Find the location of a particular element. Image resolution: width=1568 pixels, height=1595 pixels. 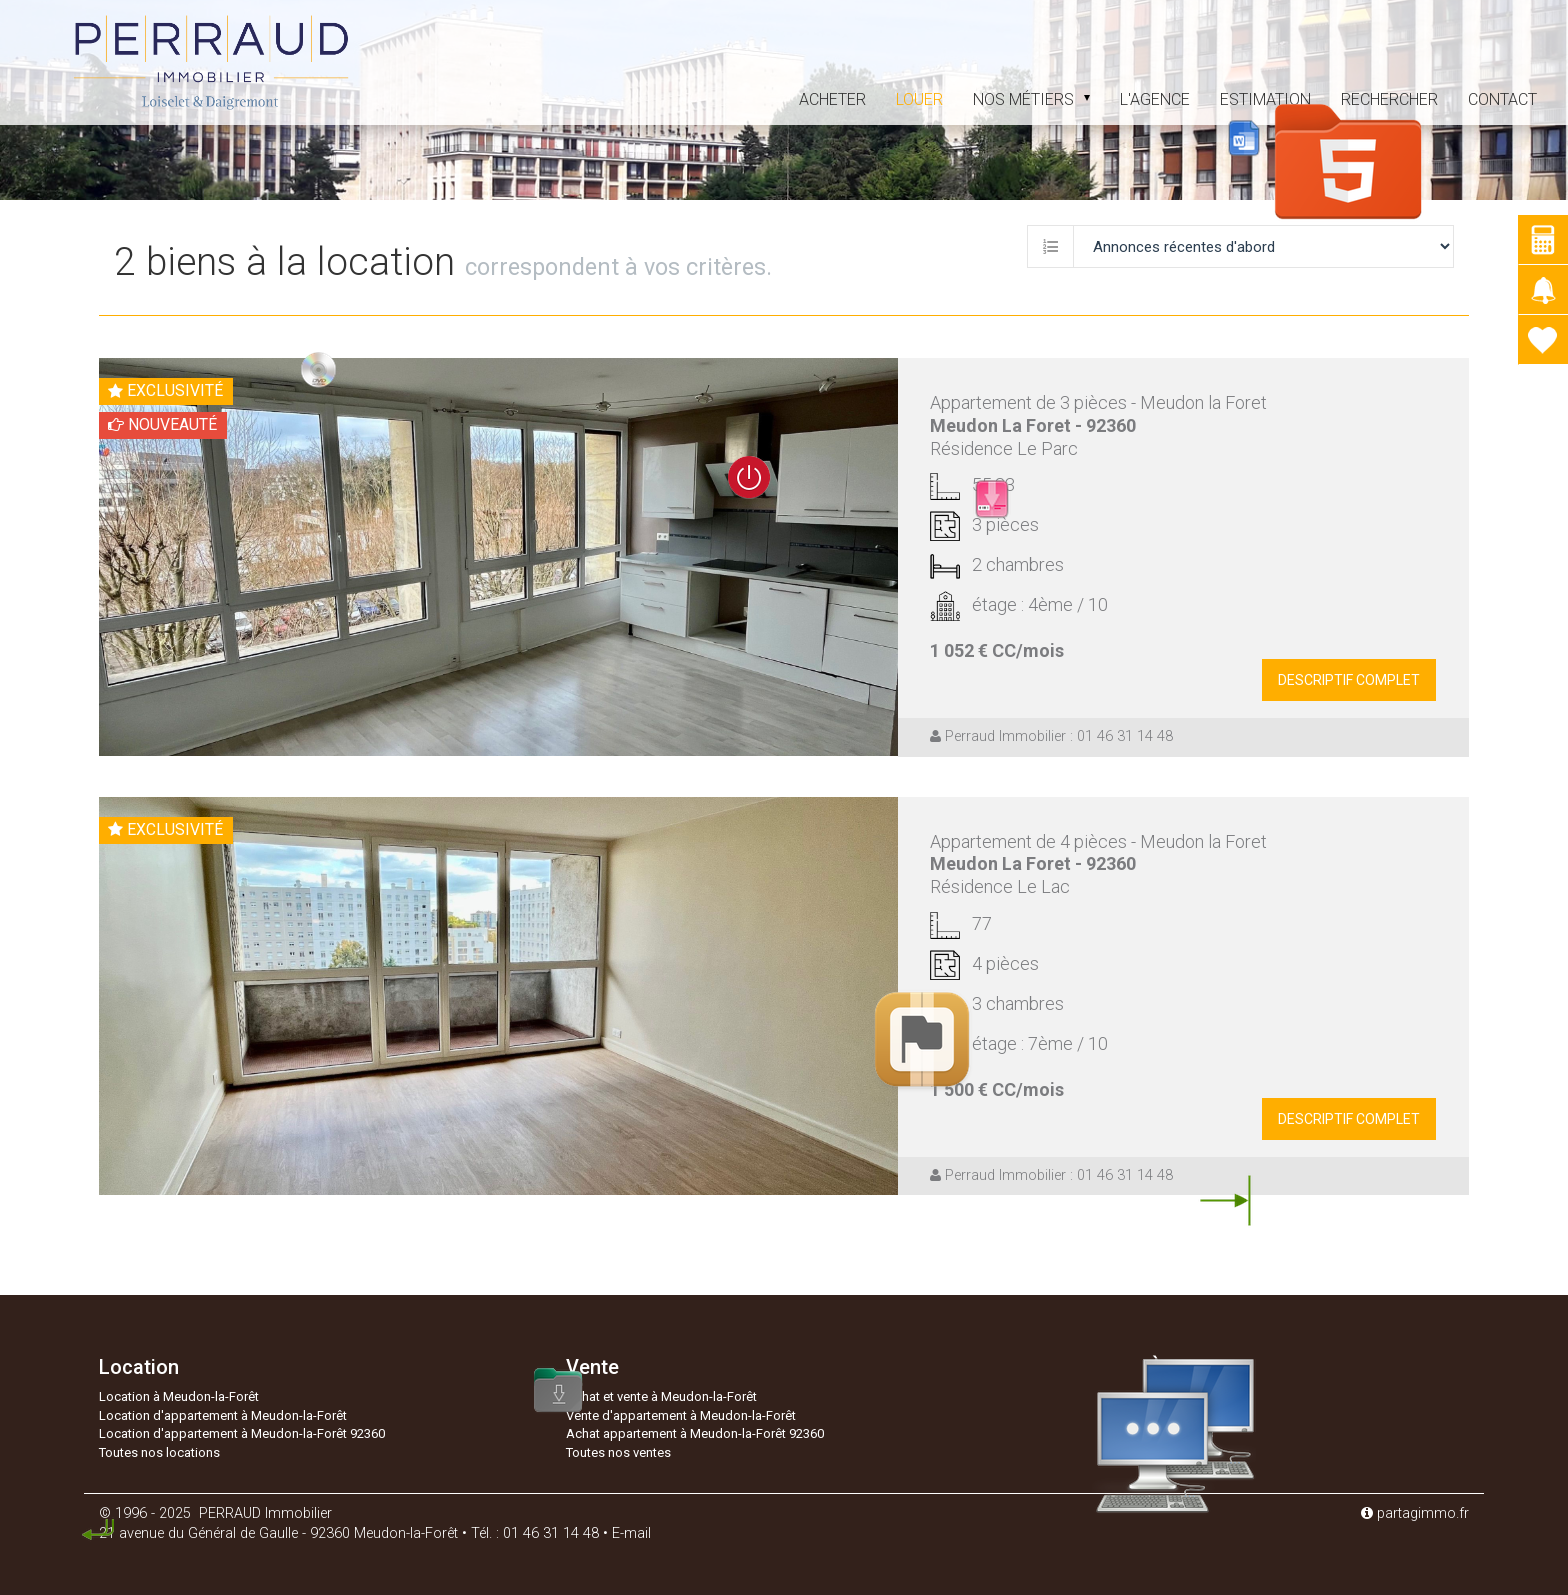

open a microsoft word document is located at coordinates (1244, 138).